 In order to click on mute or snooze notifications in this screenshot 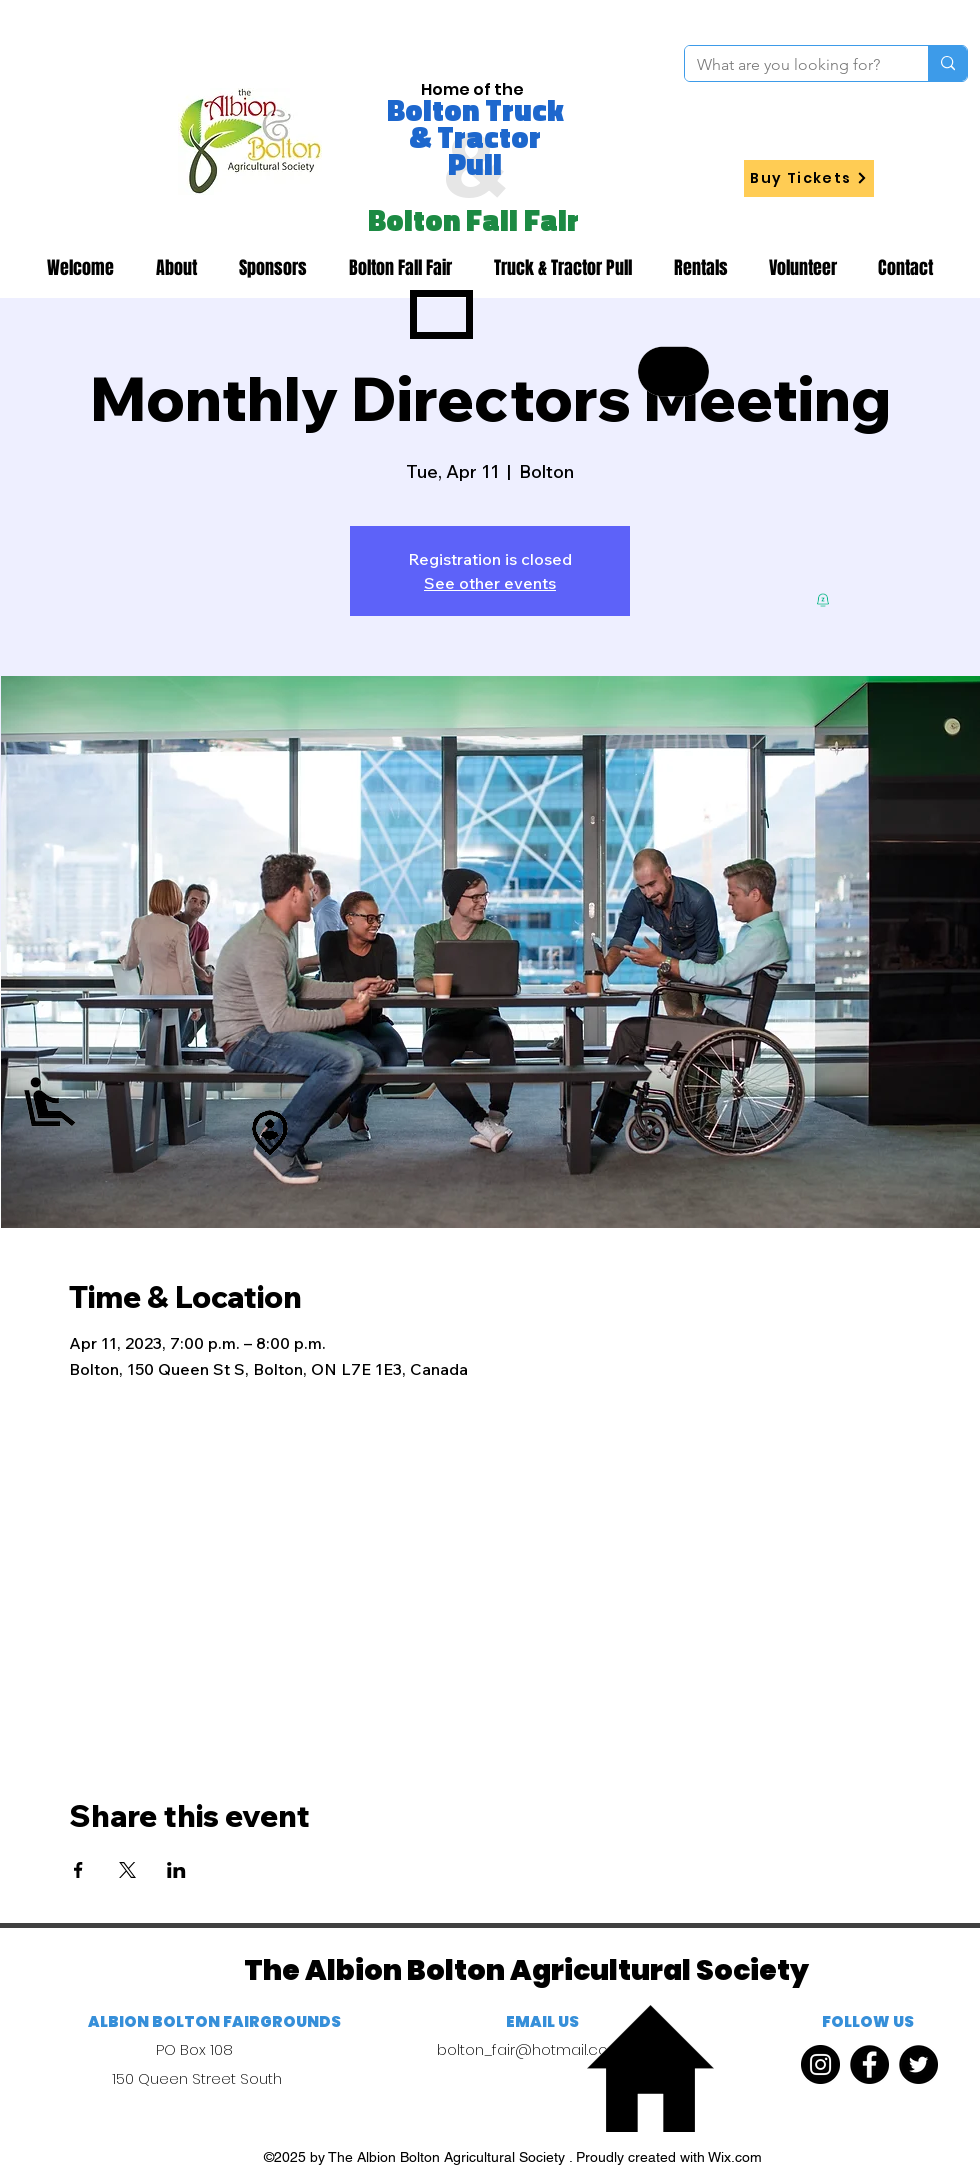, I will do `click(823, 600)`.